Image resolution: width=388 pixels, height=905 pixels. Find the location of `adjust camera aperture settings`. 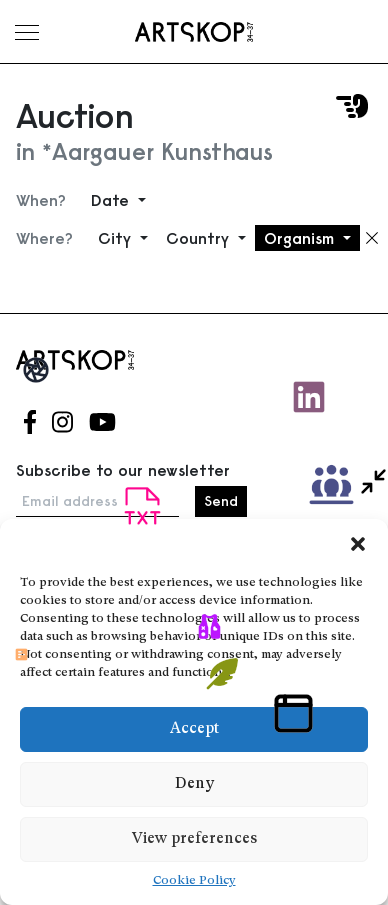

adjust camera aperture settings is located at coordinates (36, 370).